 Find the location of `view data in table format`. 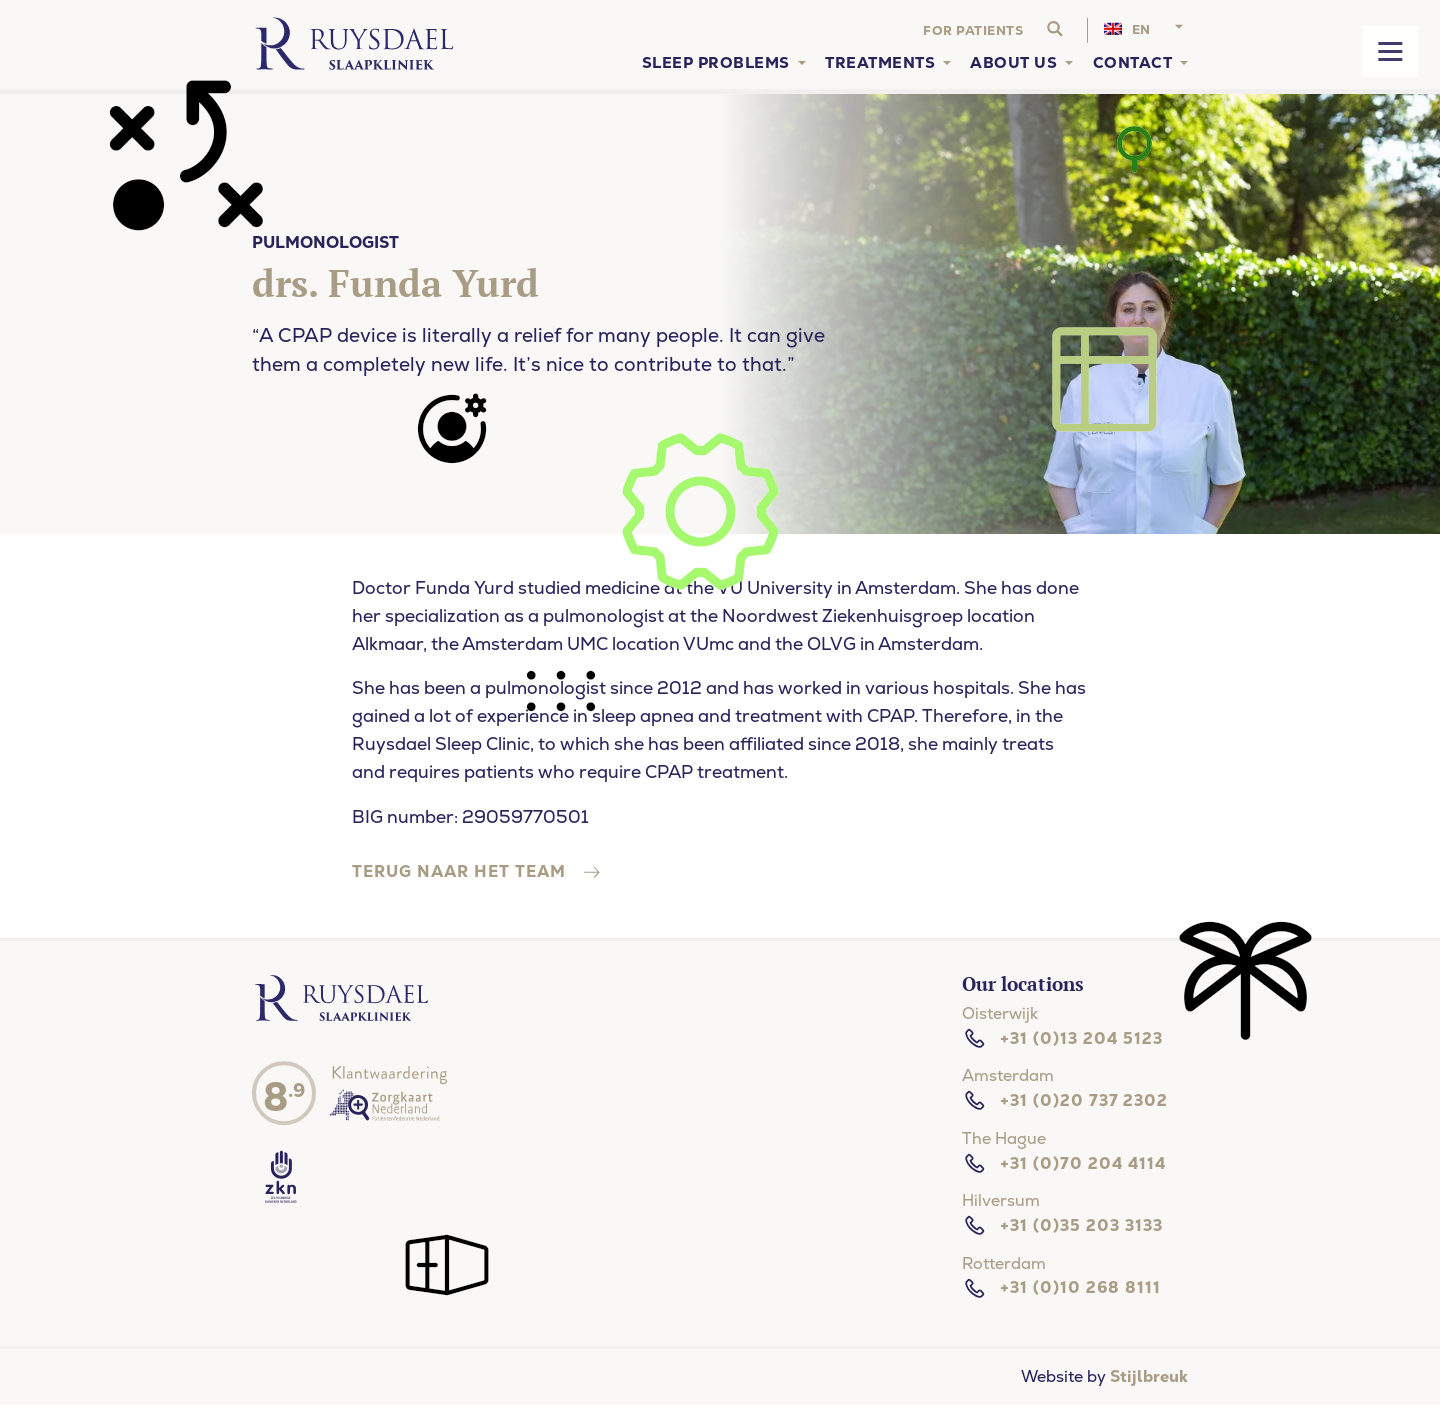

view data in table format is located at coordinates (1104, 379).